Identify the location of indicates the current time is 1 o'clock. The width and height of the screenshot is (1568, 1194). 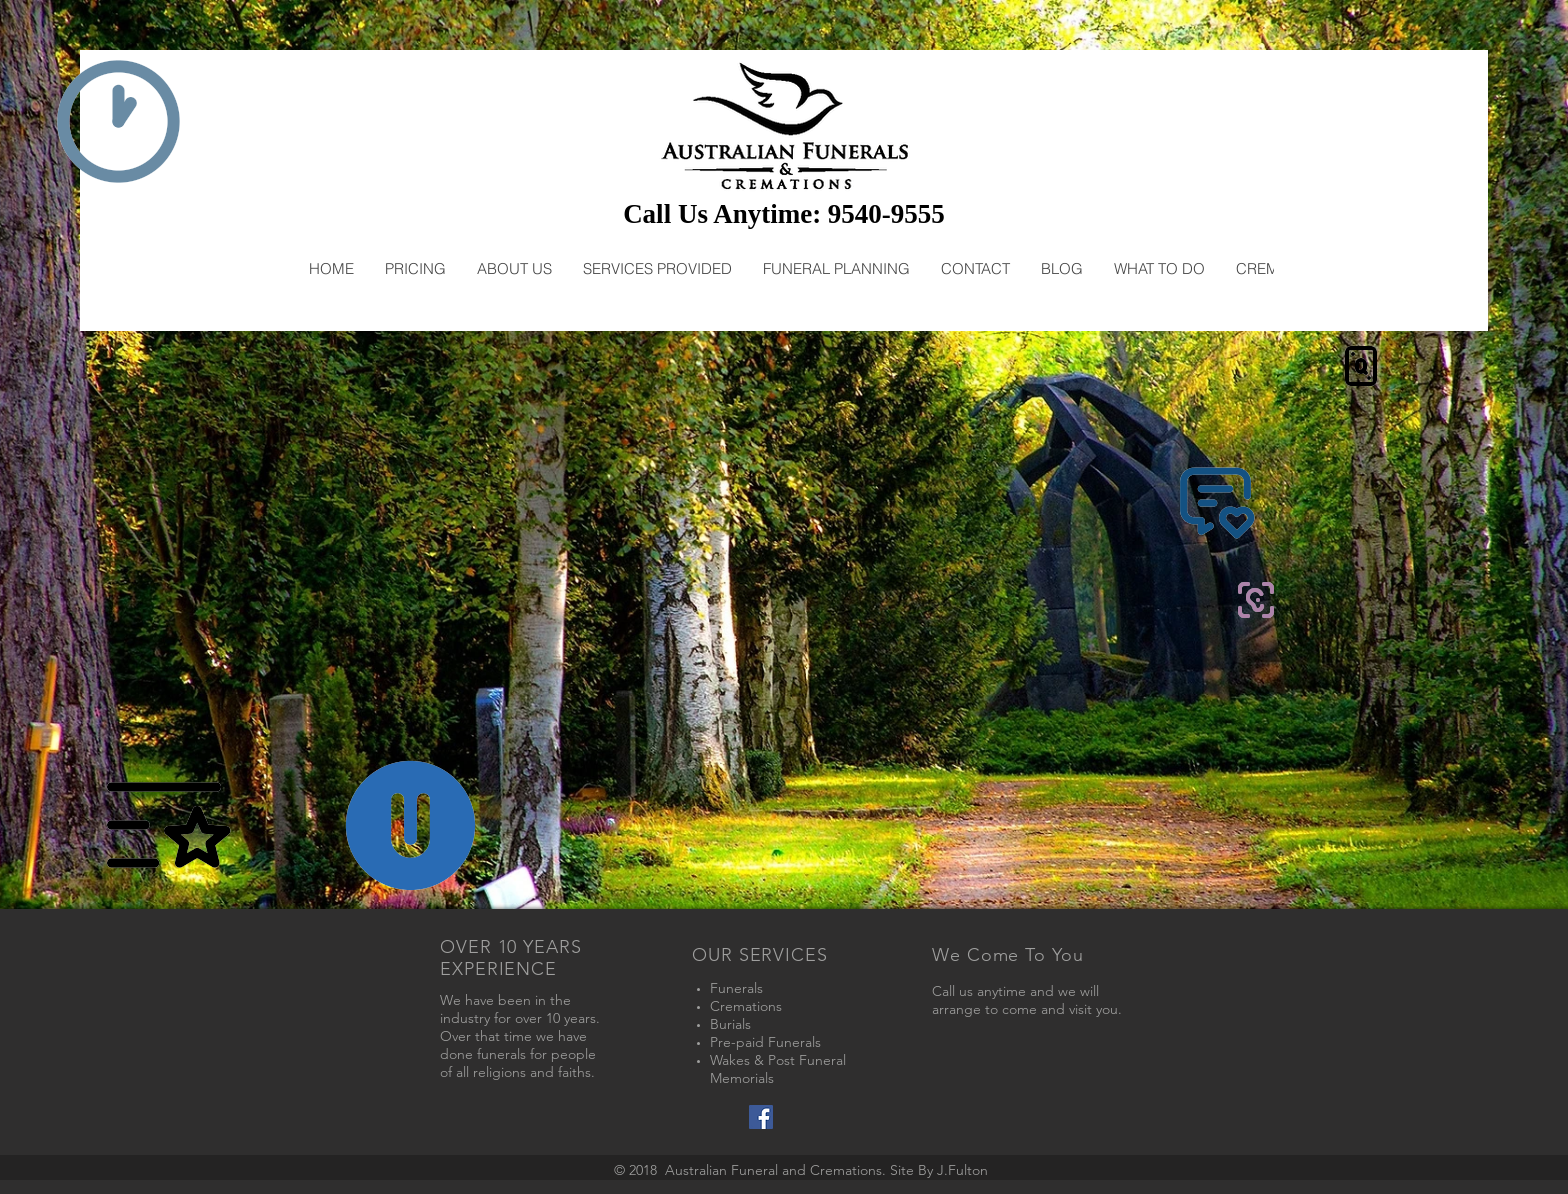
(118, 121).